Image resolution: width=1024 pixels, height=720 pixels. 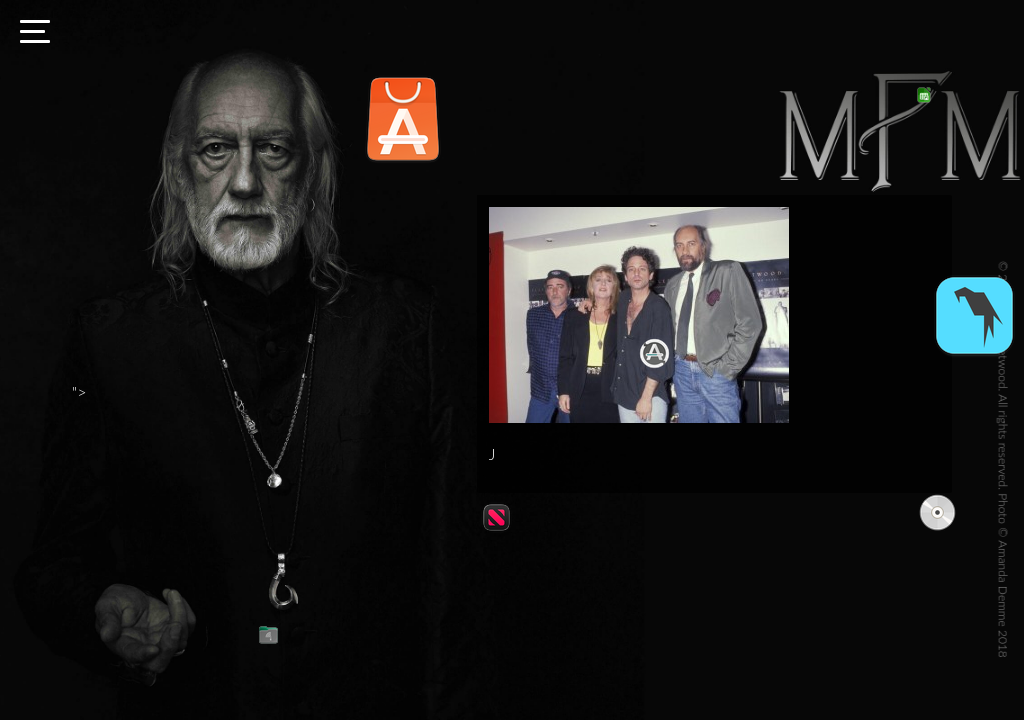 What do you see at coordinates (496, 517) in the screenshot?
I see `open the Apple News app` at bounding box center [496, 517].